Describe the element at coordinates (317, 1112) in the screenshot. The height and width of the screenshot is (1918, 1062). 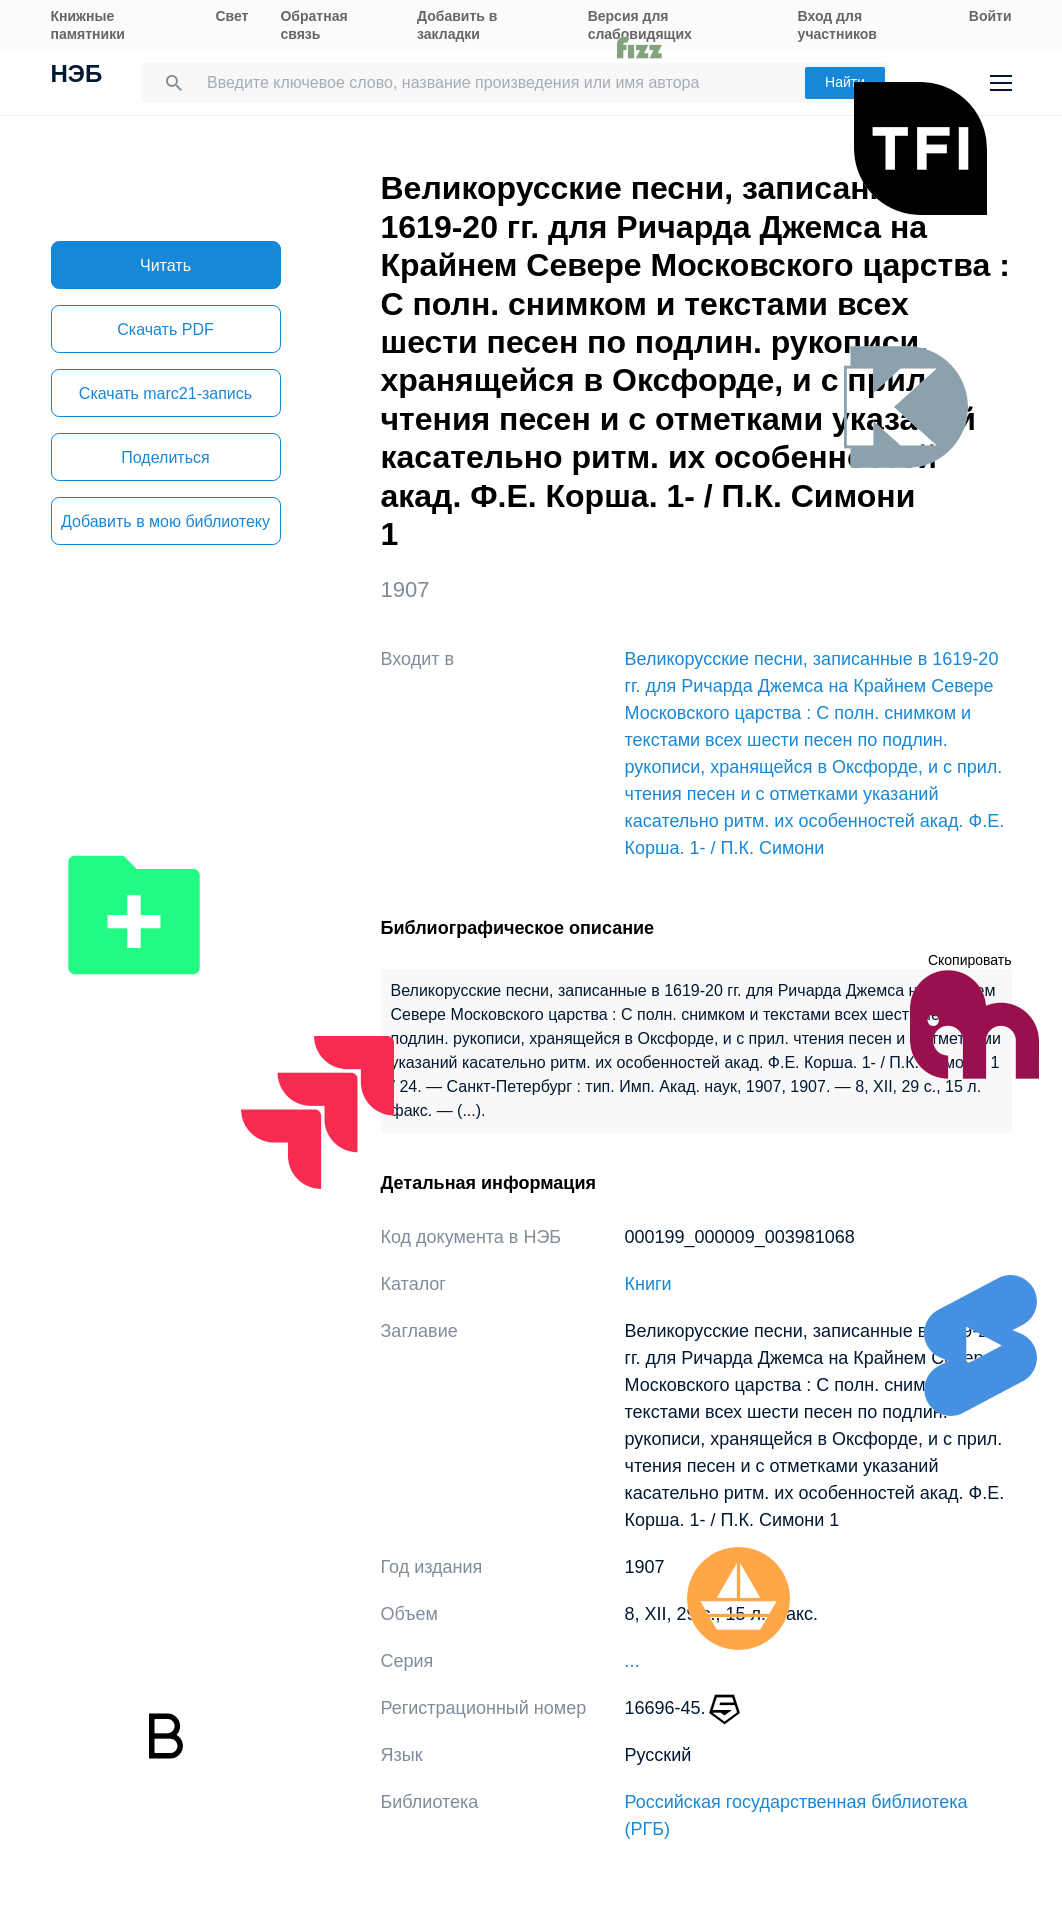
I see `open Jira project management` at that location.